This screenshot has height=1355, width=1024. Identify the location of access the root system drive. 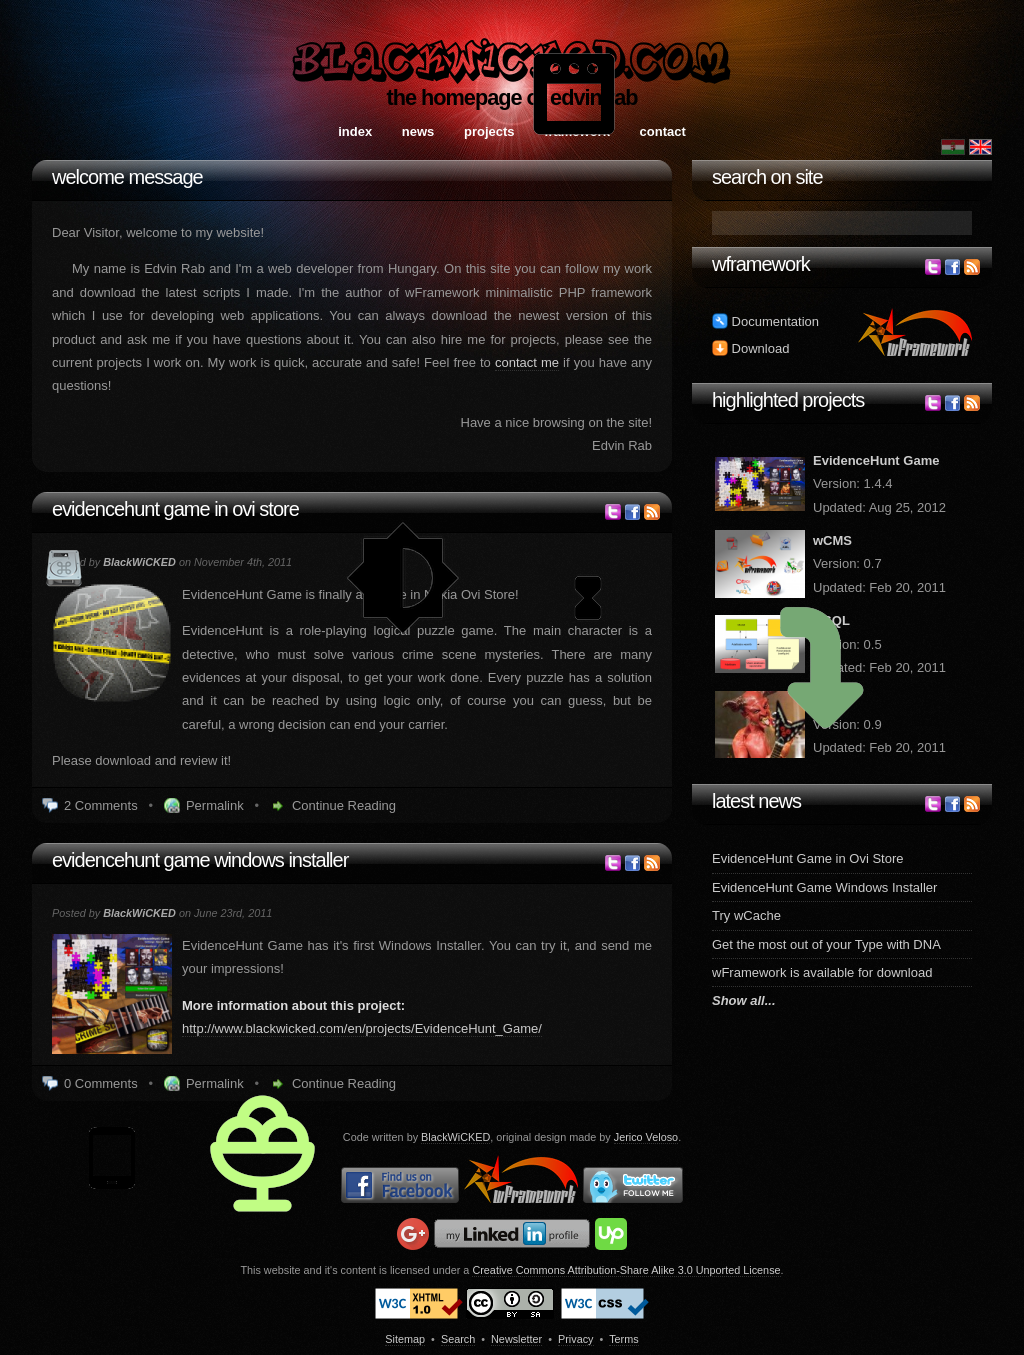
(64, 568).